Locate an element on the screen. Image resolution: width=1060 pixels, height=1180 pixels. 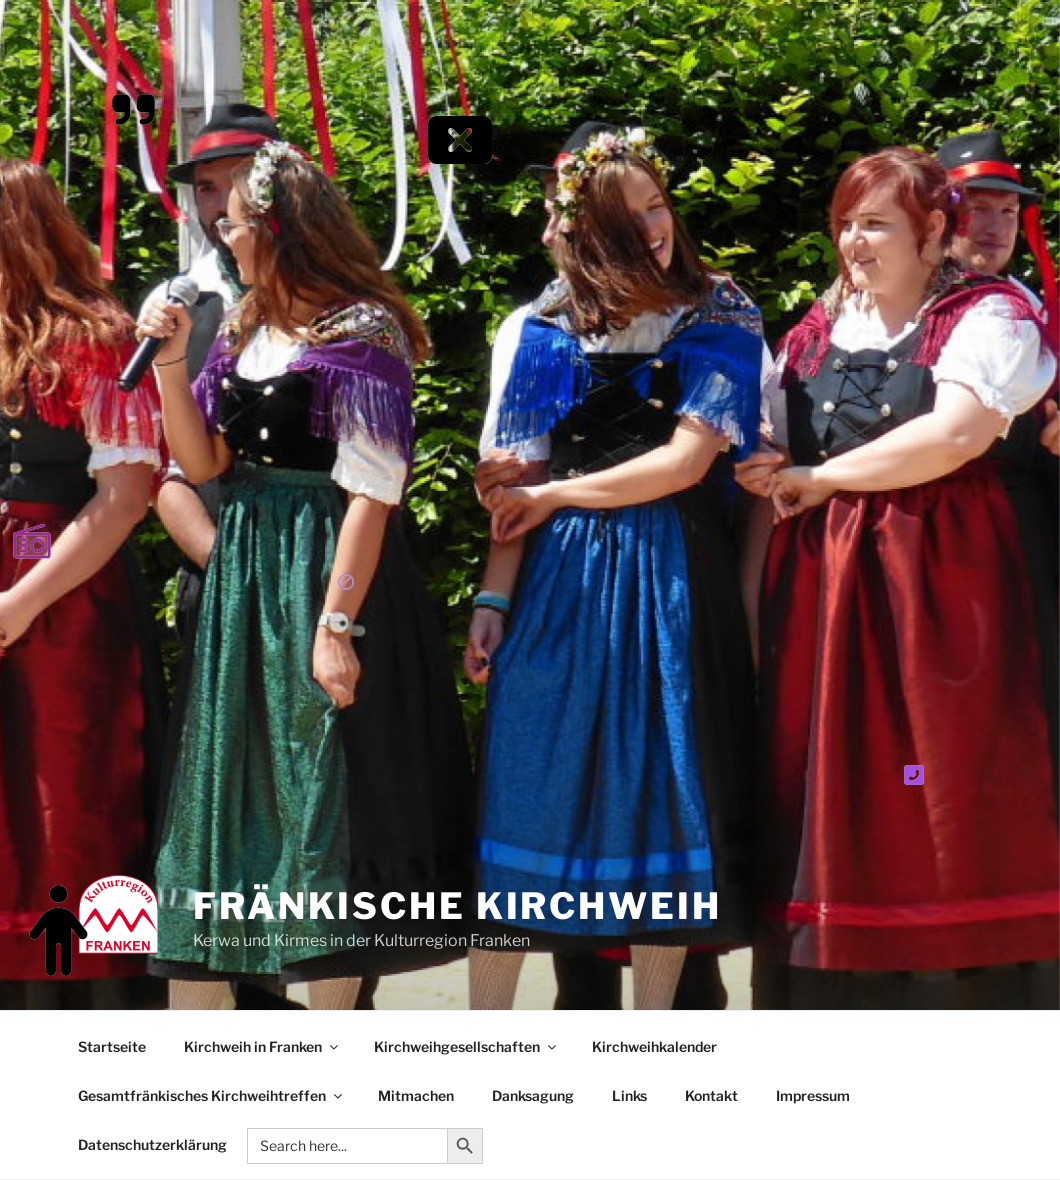
open radio or audio streaming is located at coordinates (32, 544).